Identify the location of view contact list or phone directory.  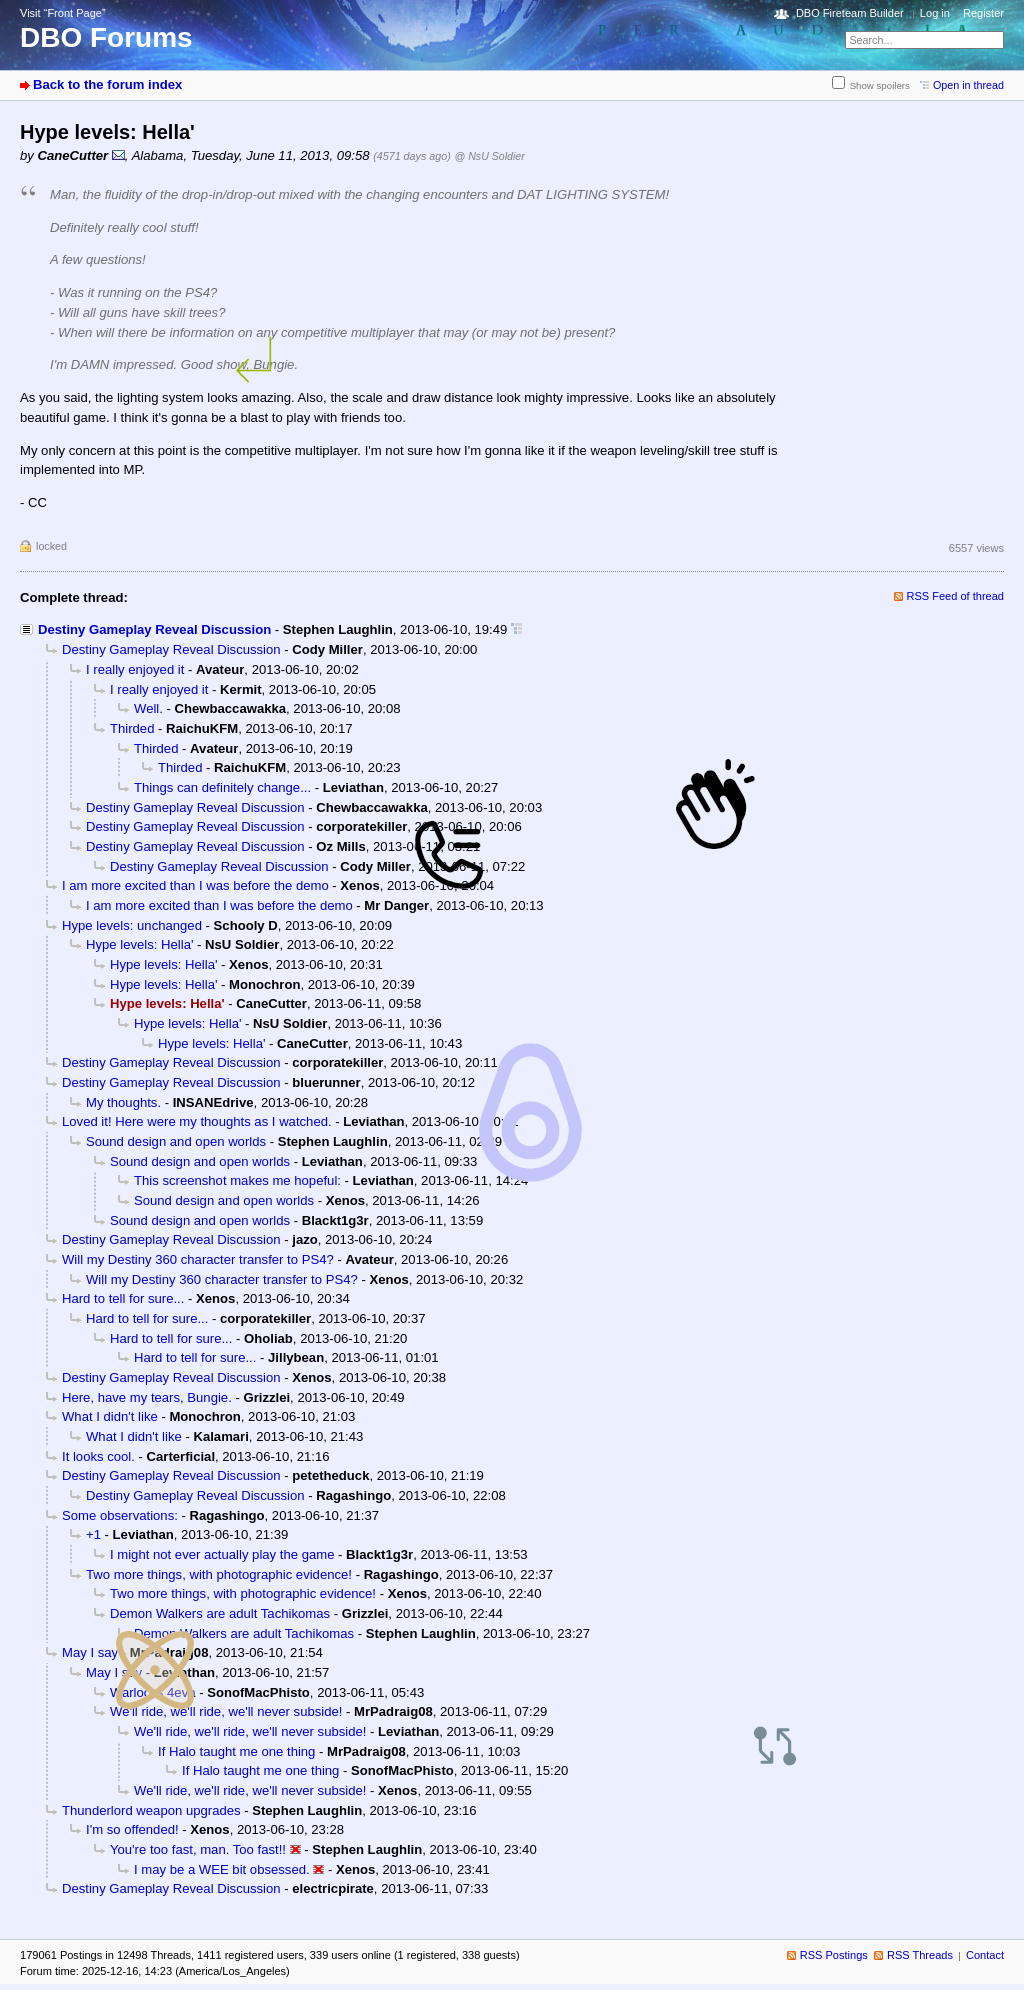
(450, 853).